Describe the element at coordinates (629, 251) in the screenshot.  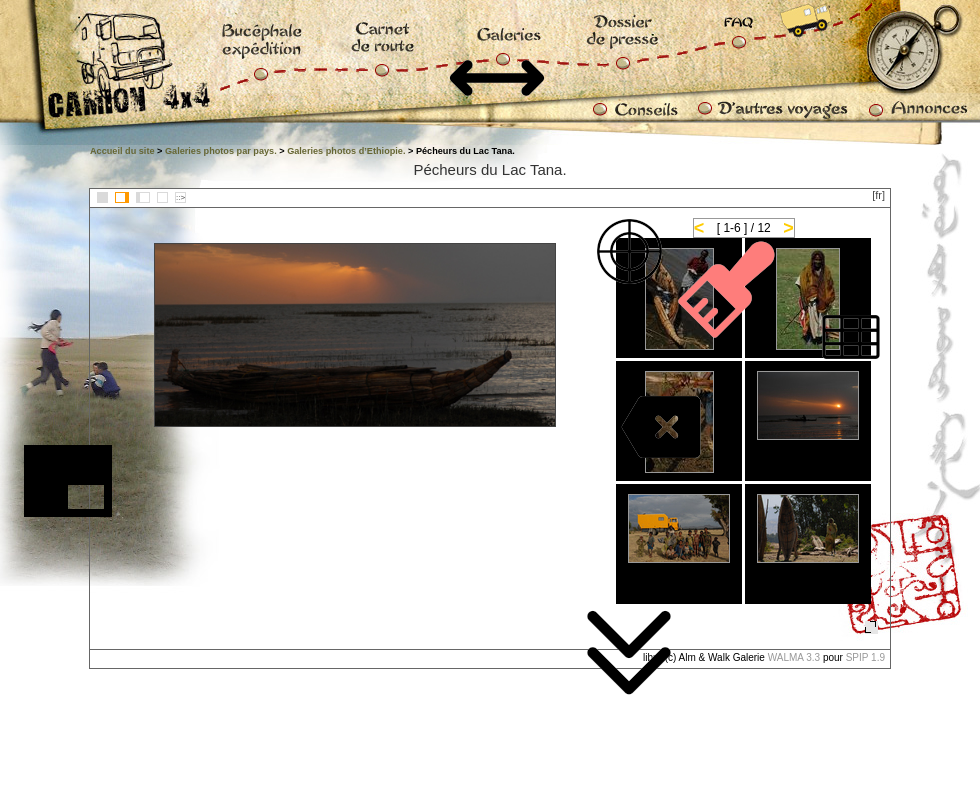
I see `view polar chart or radar graph data` at that location.